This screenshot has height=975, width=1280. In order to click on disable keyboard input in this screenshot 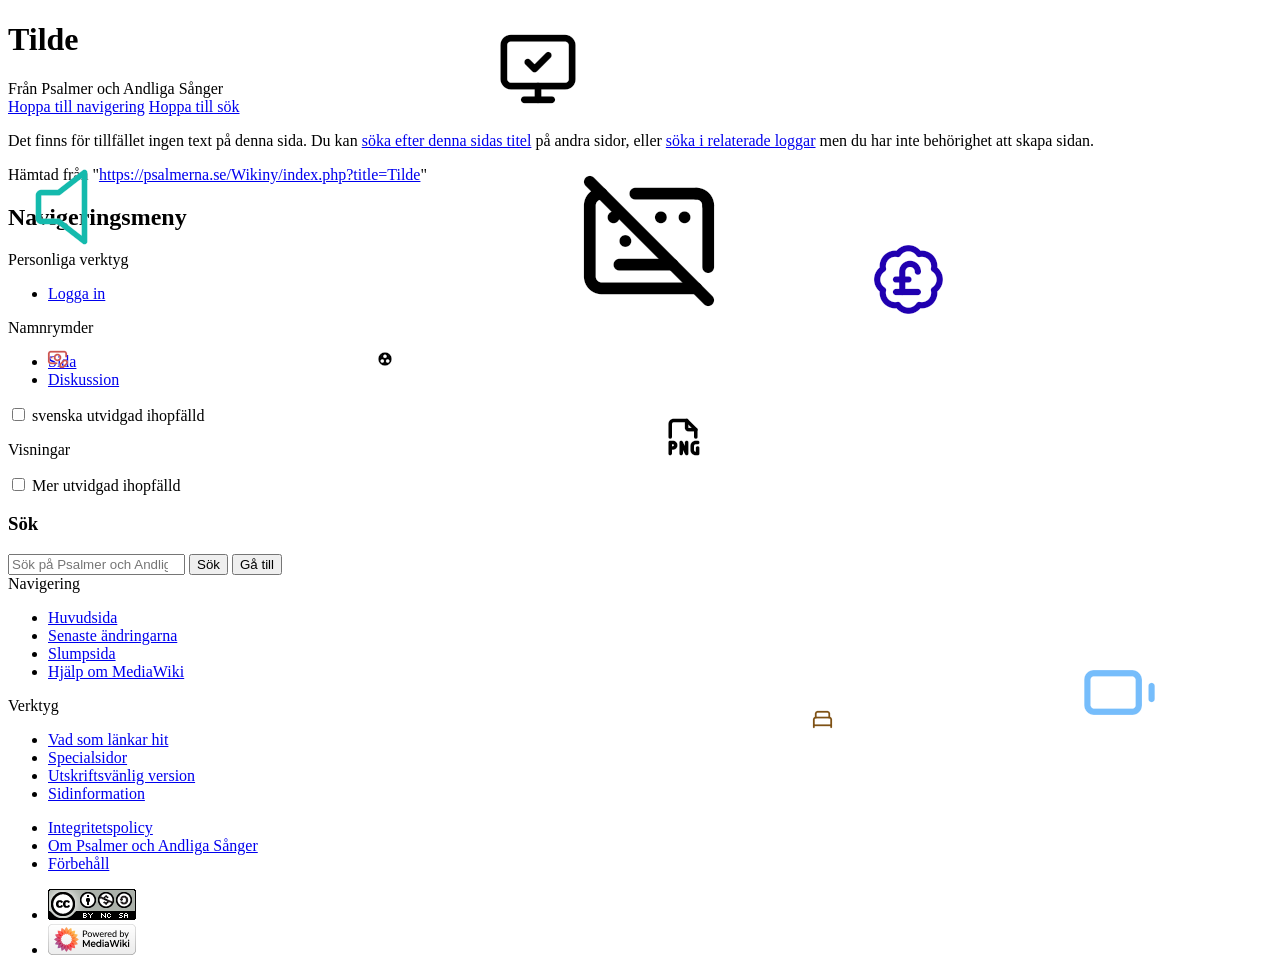, I will do `click(649, 241)`.